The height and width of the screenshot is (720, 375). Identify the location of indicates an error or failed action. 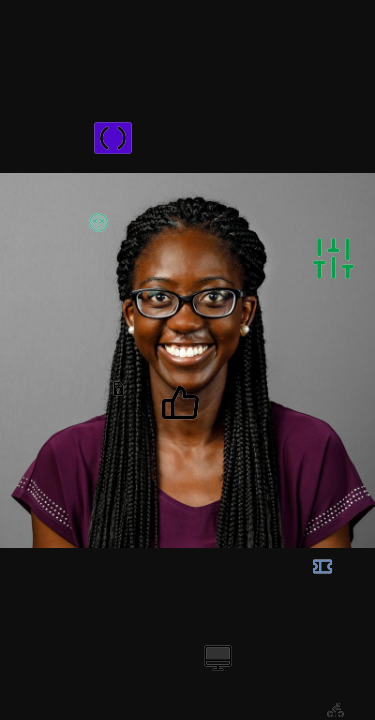
(98, 222).